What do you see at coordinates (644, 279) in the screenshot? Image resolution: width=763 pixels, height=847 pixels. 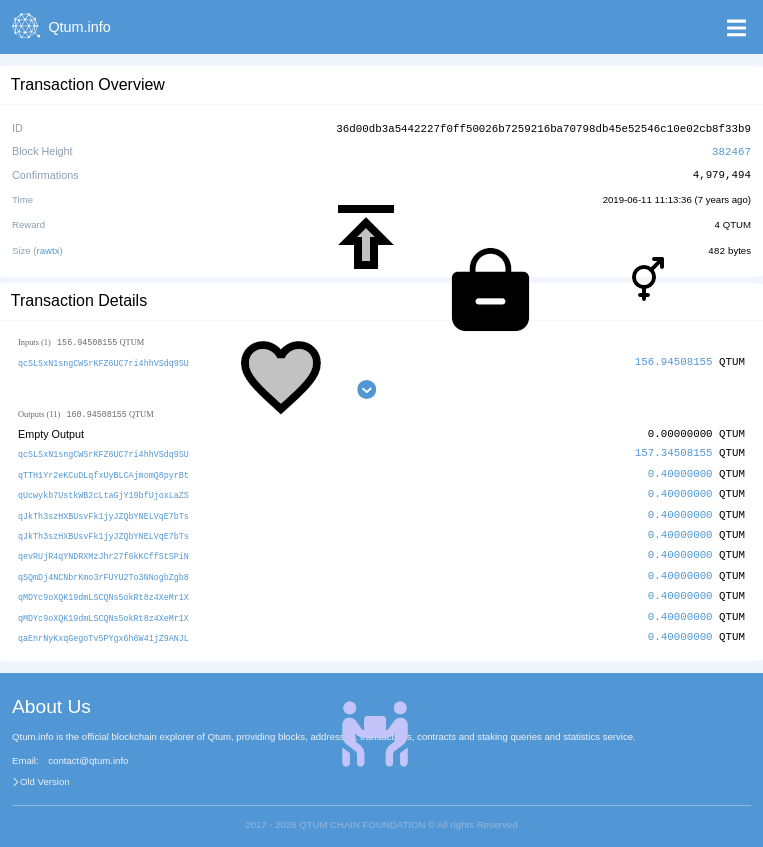 I see `indicates gender options or settings` at bounding box center [644, 279].